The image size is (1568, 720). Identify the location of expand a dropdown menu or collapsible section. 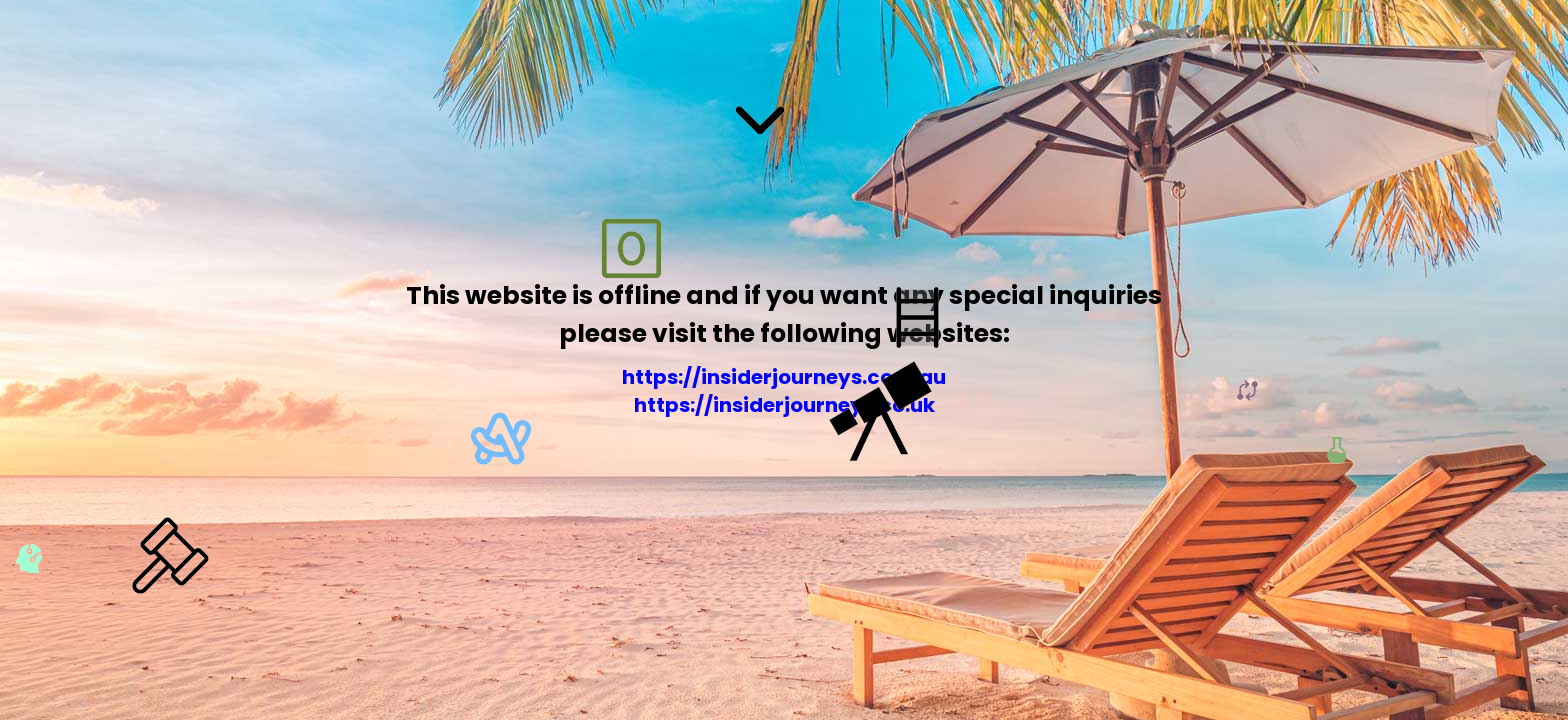
(760, 121).